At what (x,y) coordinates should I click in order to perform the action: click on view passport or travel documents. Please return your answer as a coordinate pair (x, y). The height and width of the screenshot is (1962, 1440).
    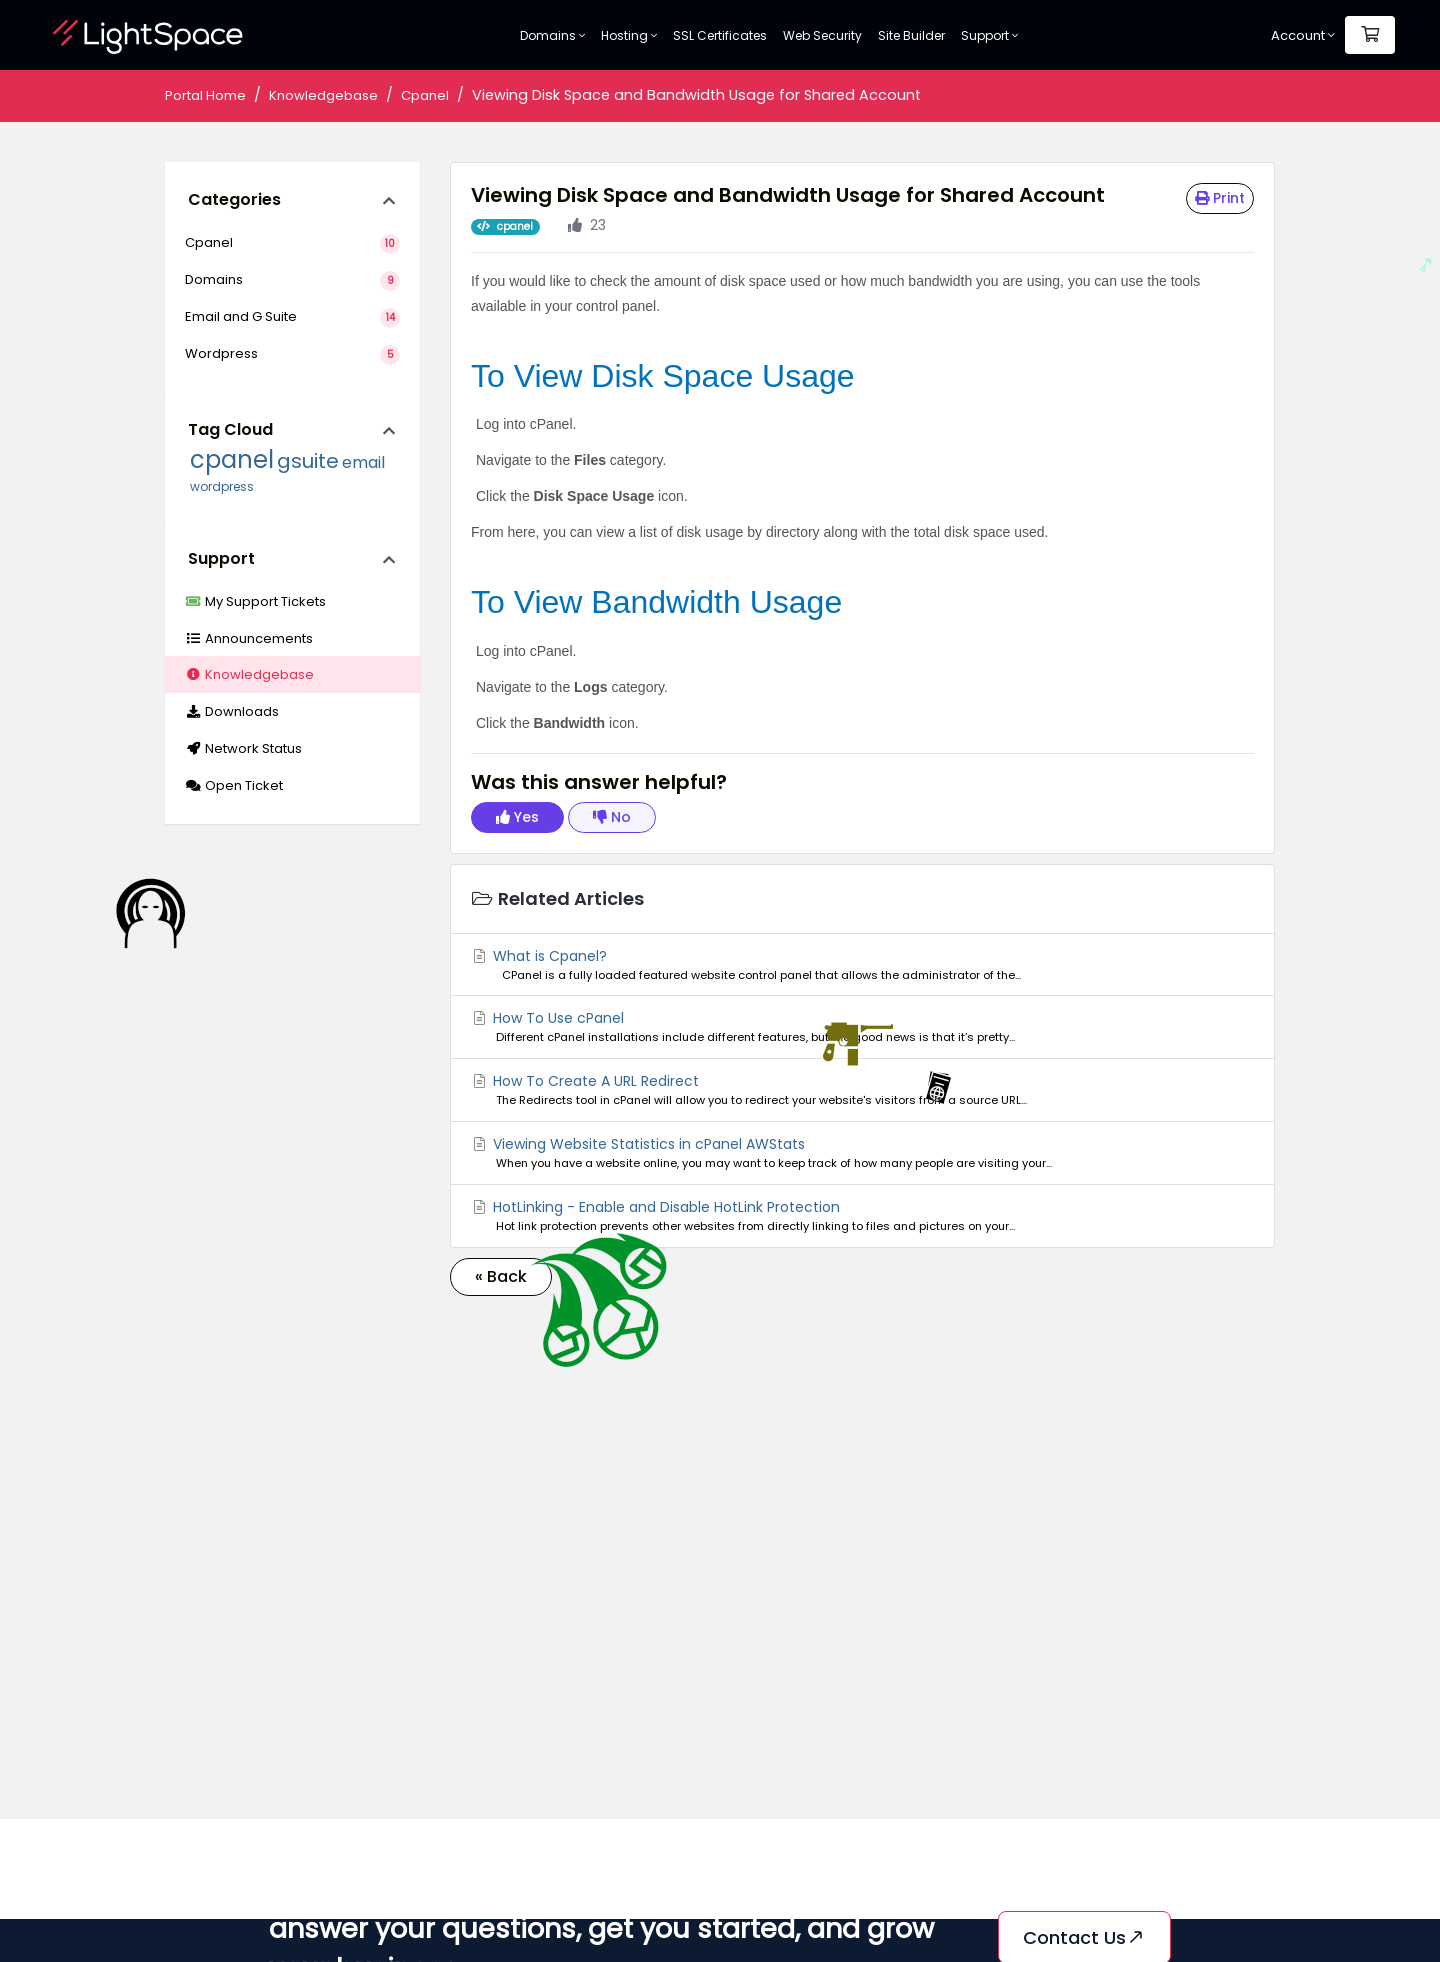
    Looking at the image, I should click on (938, 1087).